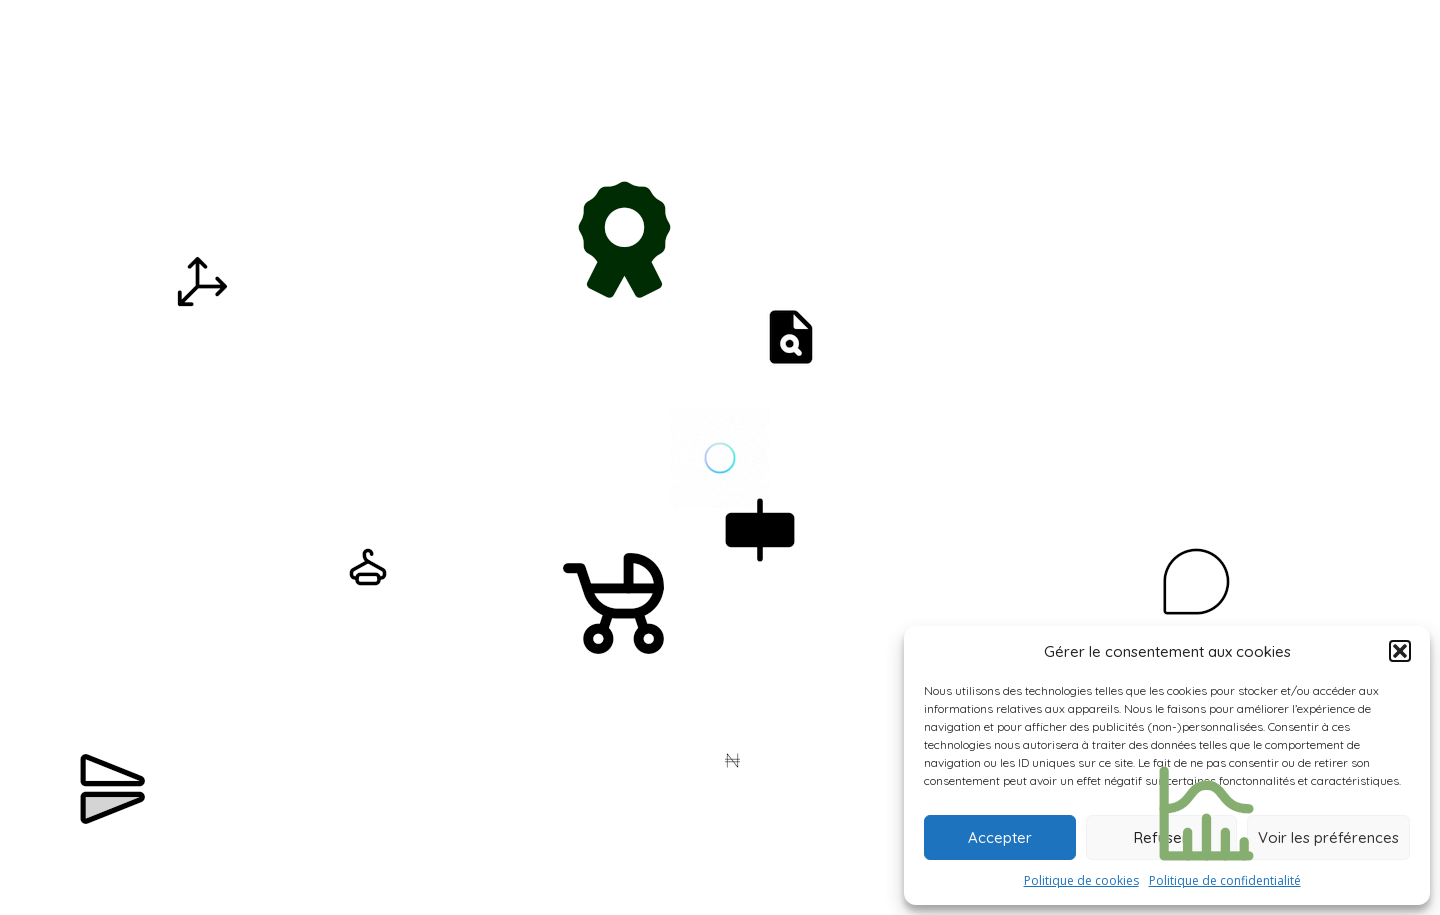 Image resolution: width=1440 pixels, height=915 pixels. Describe the element at coordinates (110, 789) in the screenshot. I see `flip image vertically` at that location.